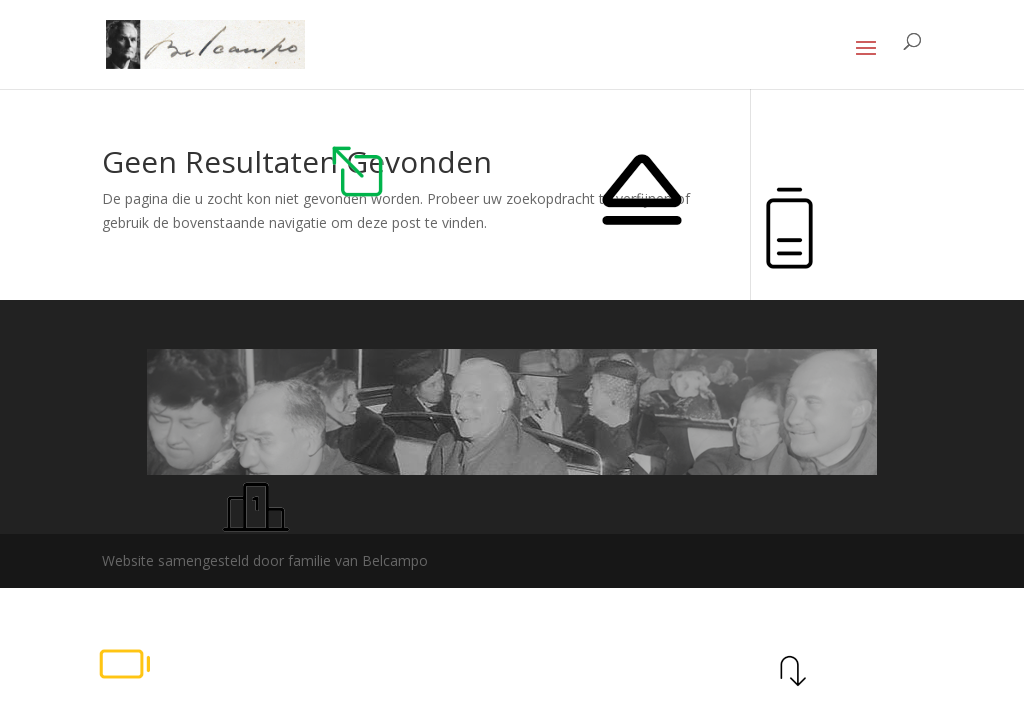  I want to click on view leaderboard or rankings, so click(256, 507).